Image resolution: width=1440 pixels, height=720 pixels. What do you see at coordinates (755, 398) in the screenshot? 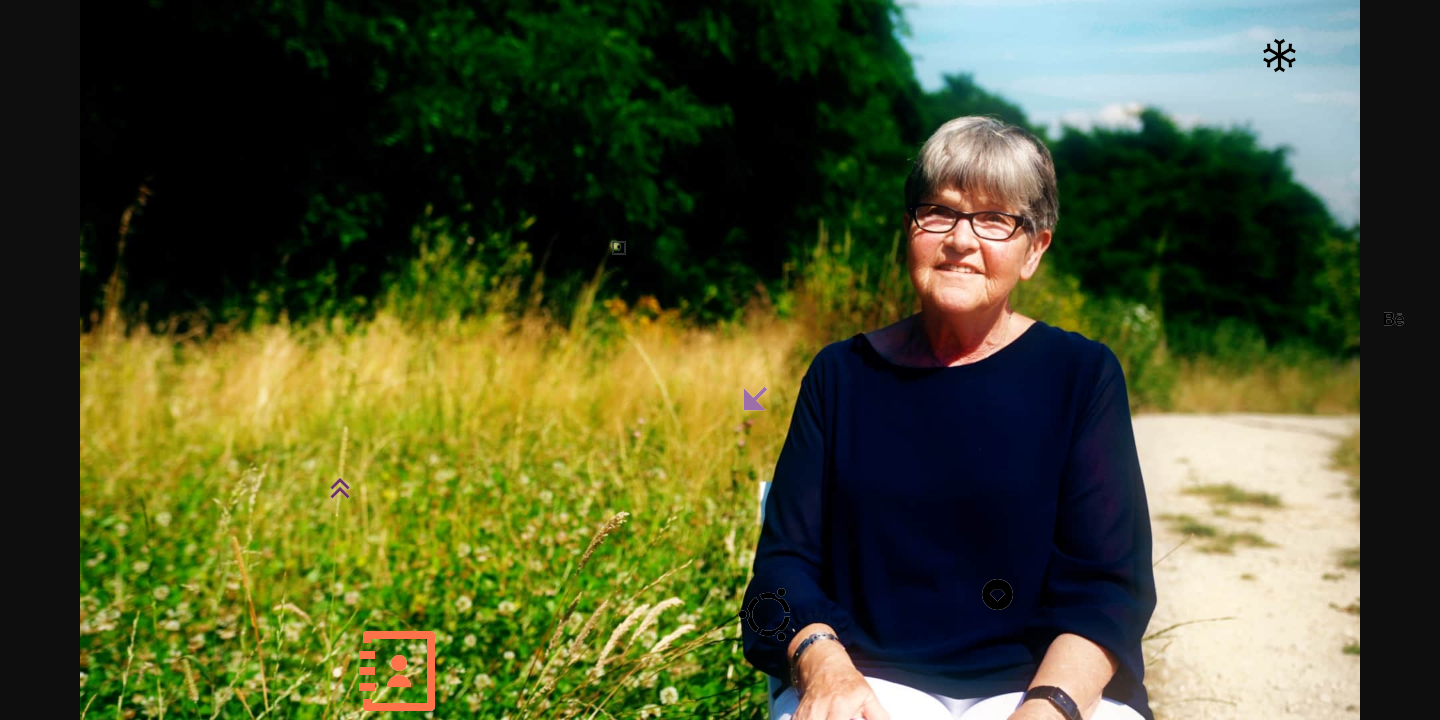
I see `navigate to previous or lower-level content` at bounding box center [755, 398].